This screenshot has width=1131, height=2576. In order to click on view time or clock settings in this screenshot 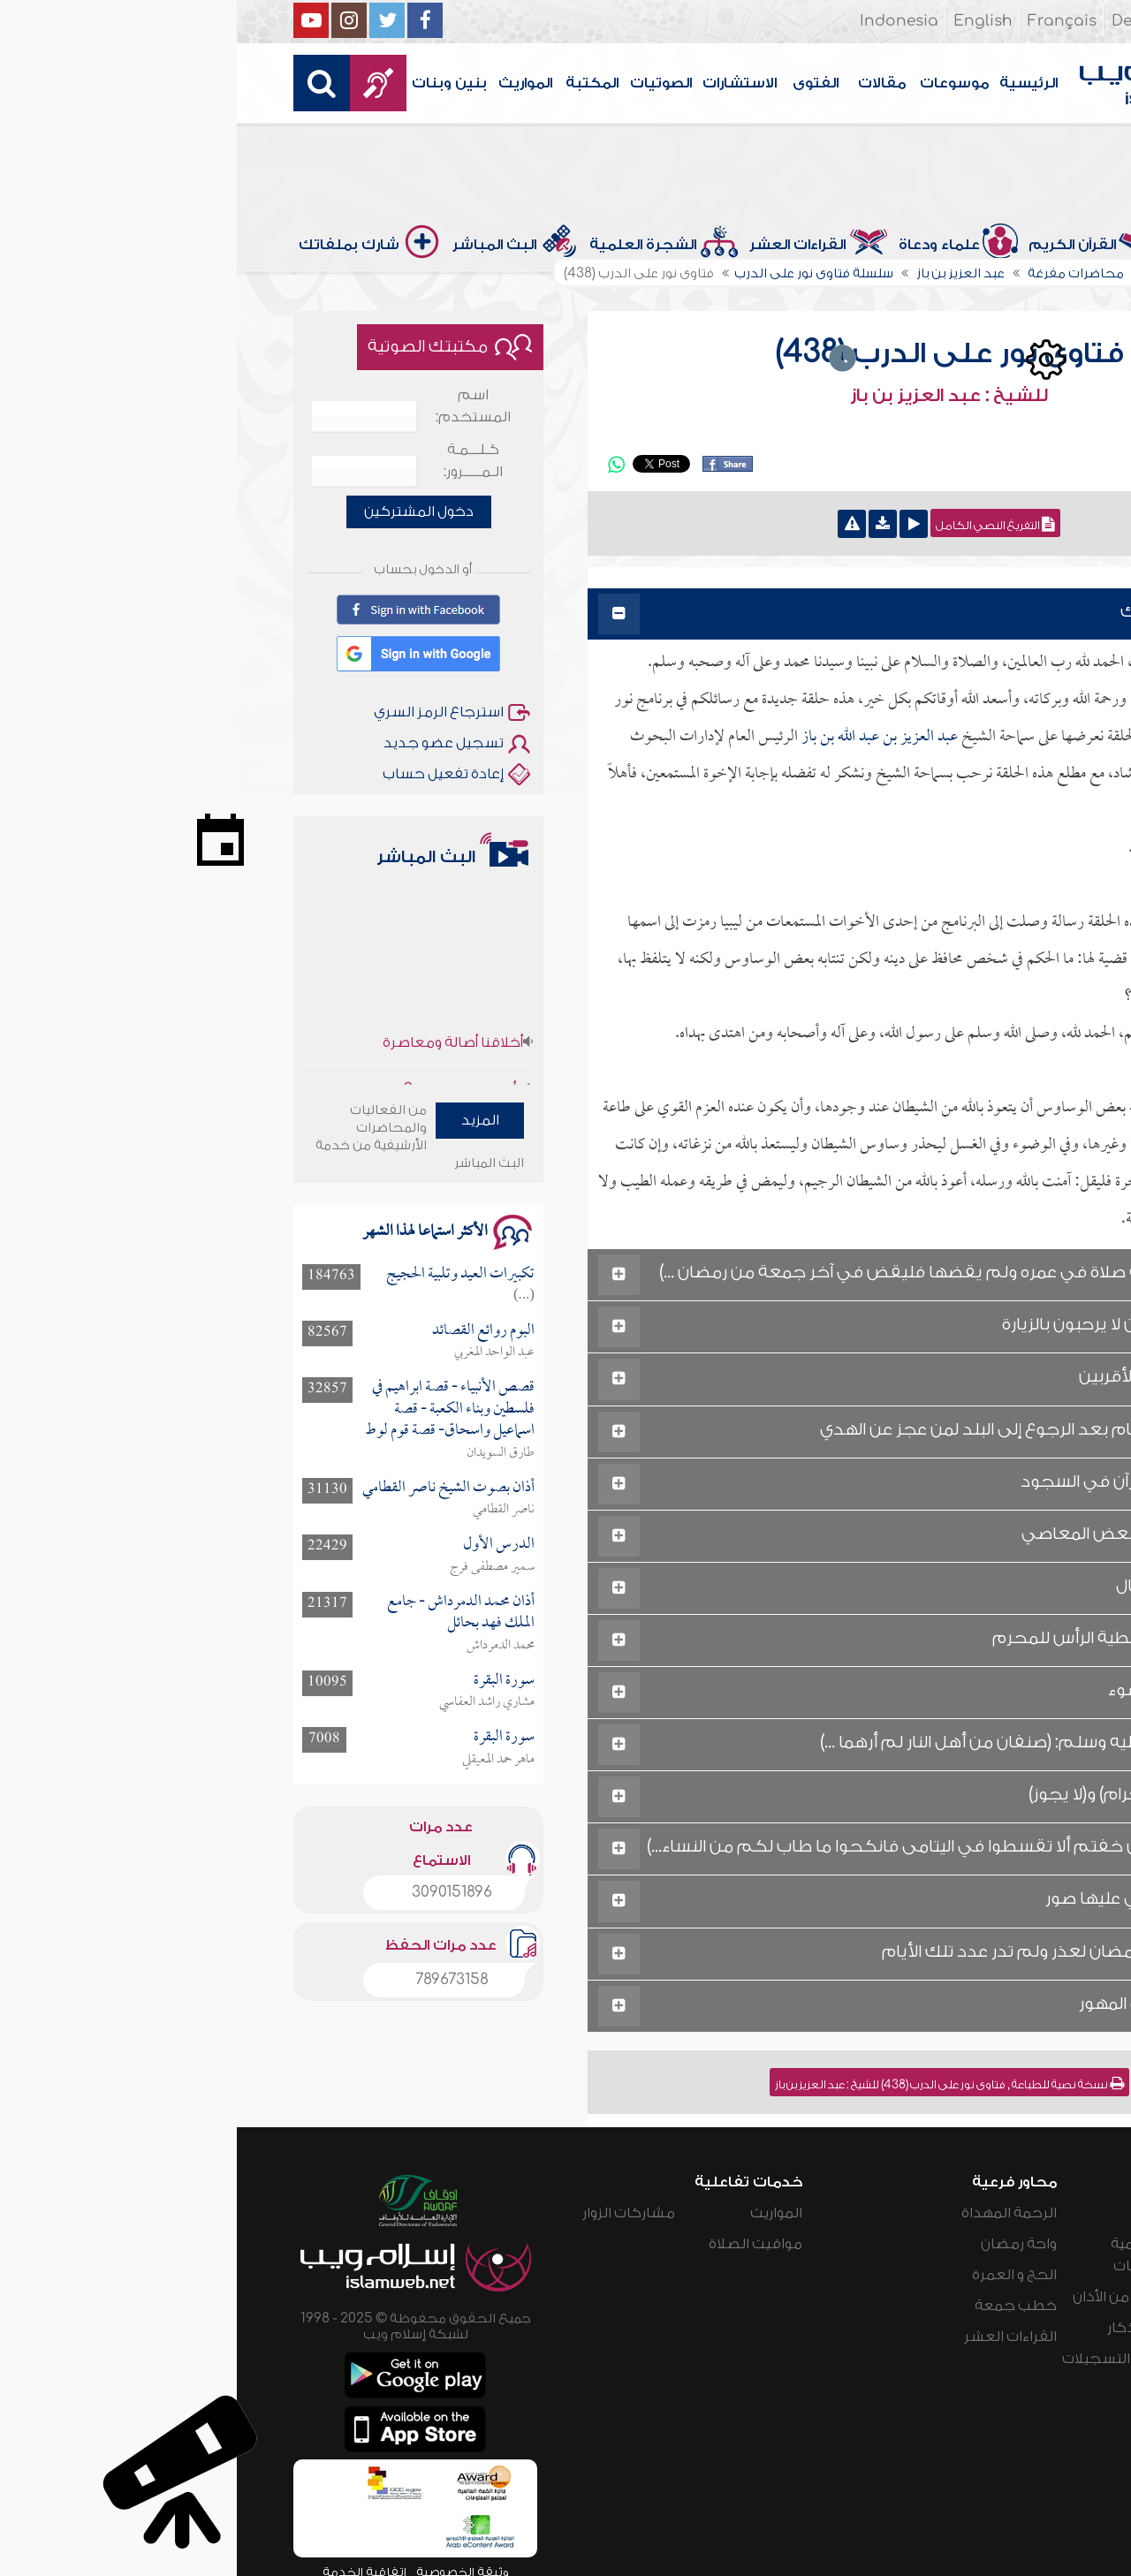, I will do `click(842, 358)`.